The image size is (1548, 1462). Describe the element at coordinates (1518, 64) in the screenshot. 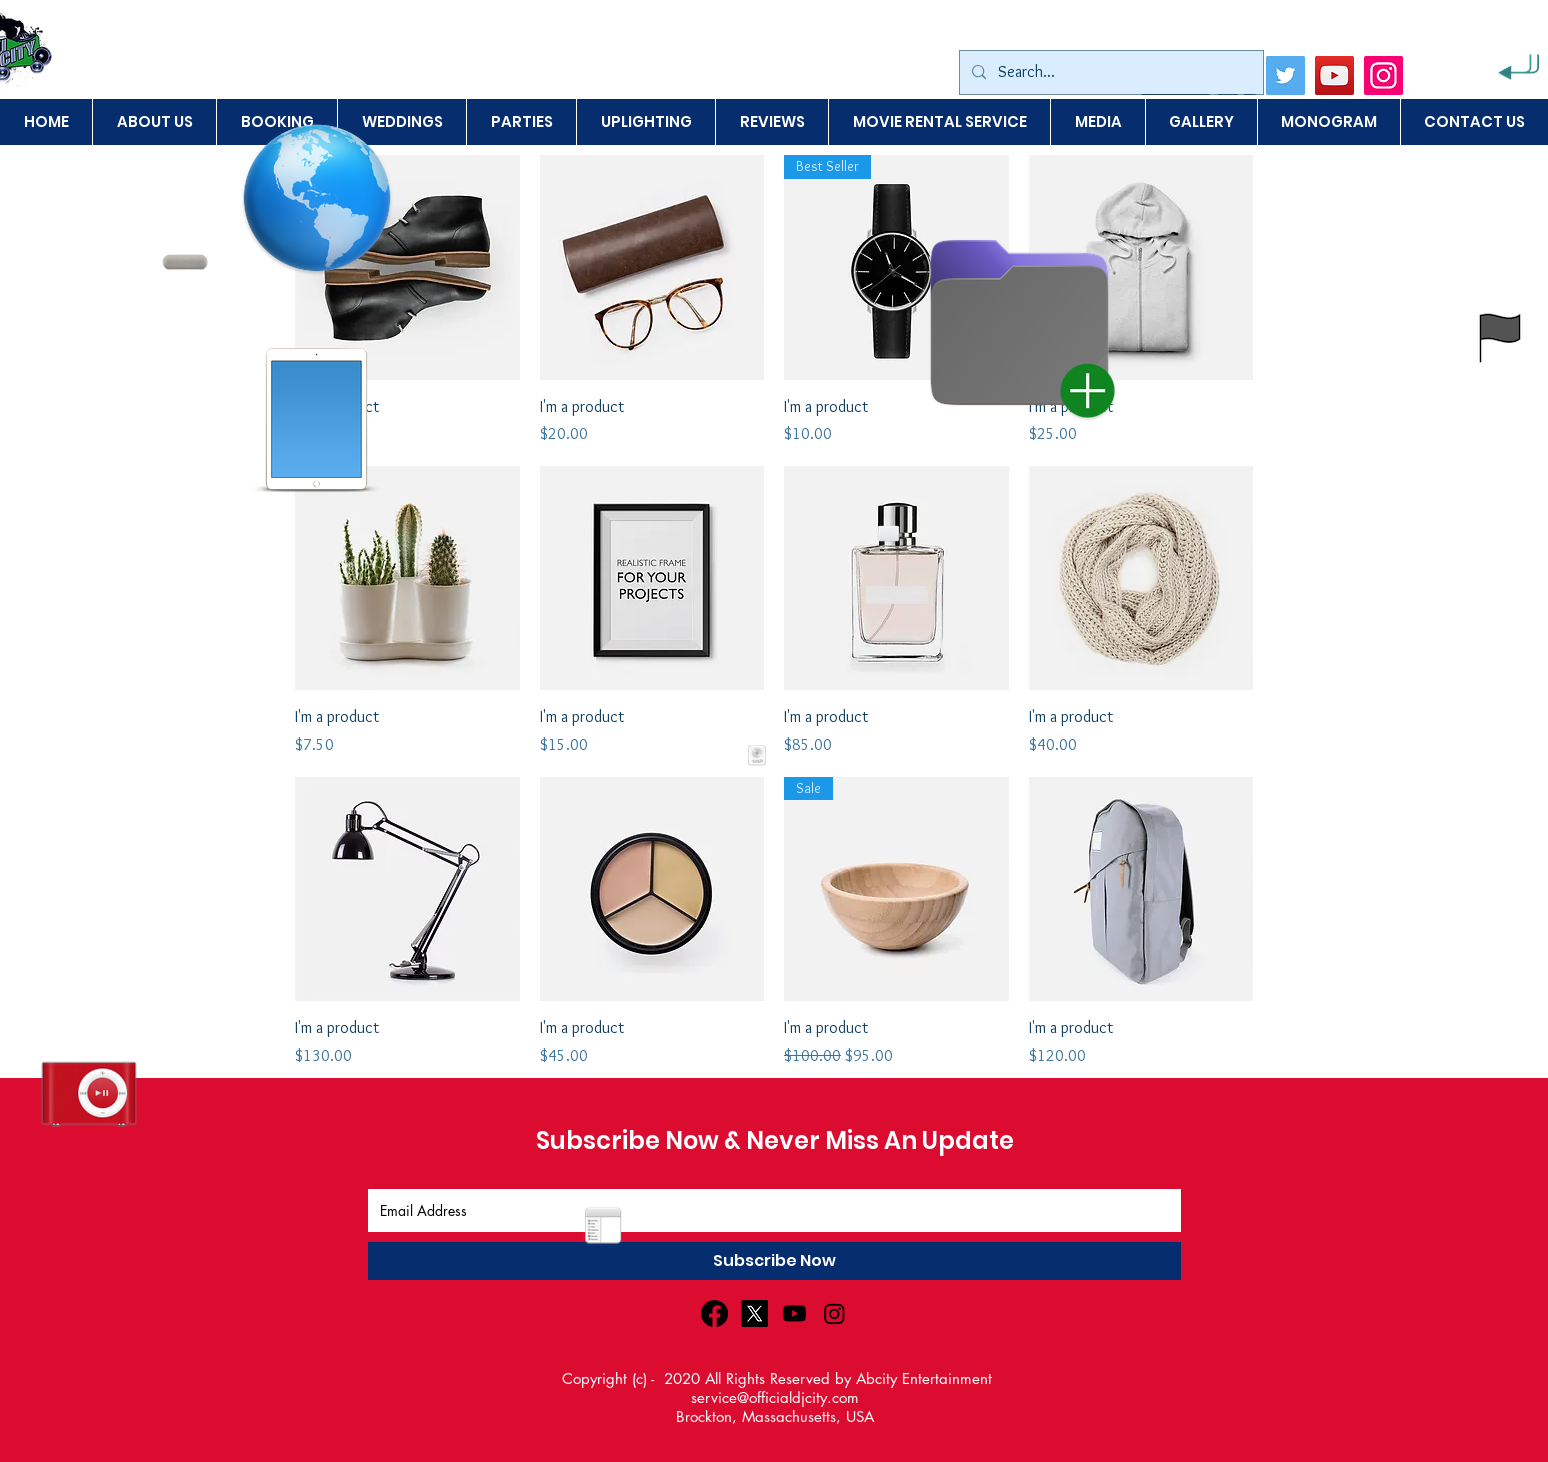

I see `reply to all recipients of an email` at that location.